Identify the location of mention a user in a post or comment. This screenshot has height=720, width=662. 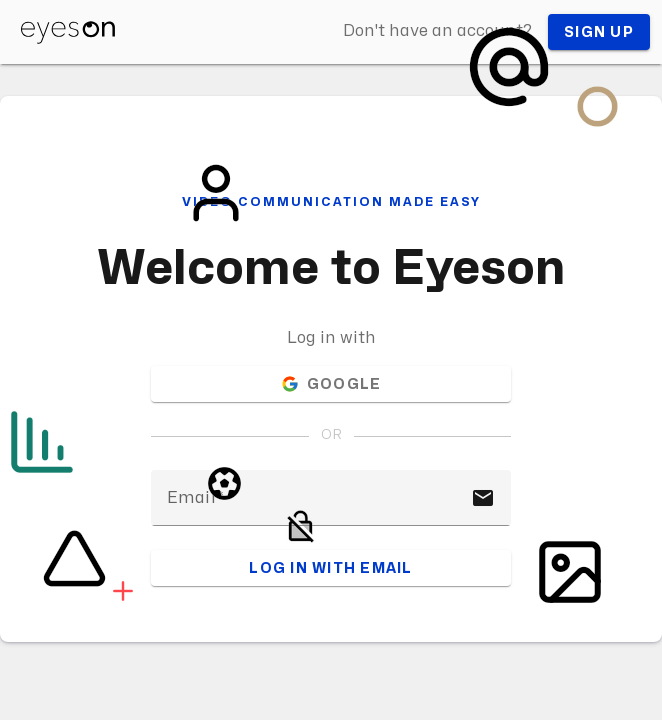
(509, 67).